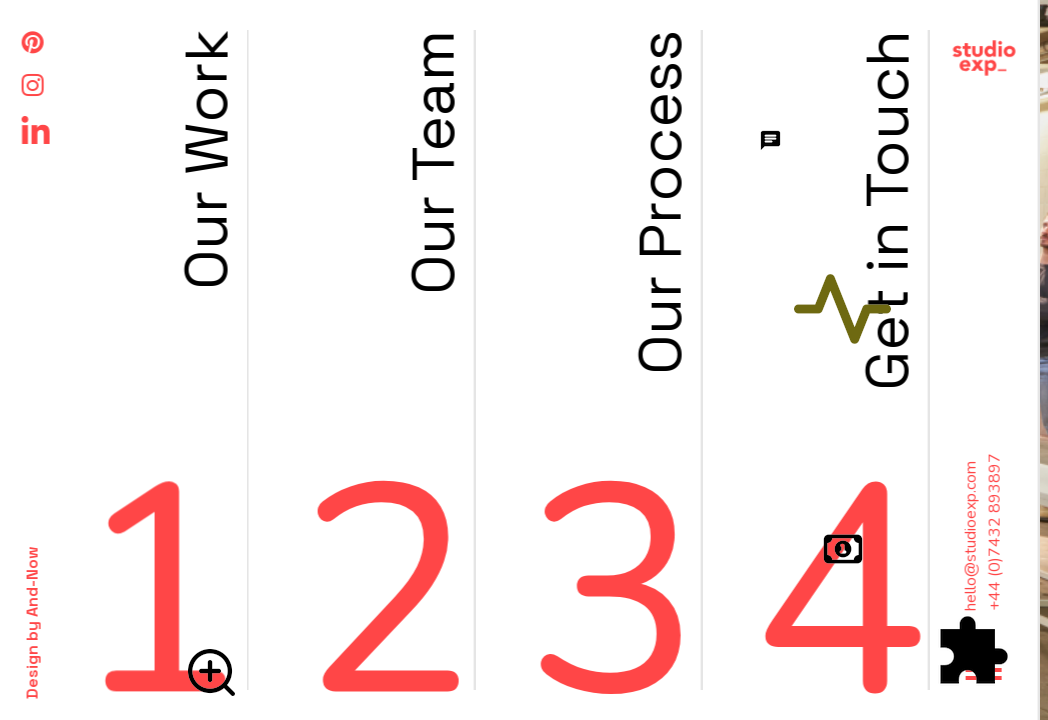 Image resolution: width=1048 pixels, height=720 pixels. What do you see at coordinates (770, 140) in the screenshot?
I see `open chat or messaging` at bounding box center [770, 140].